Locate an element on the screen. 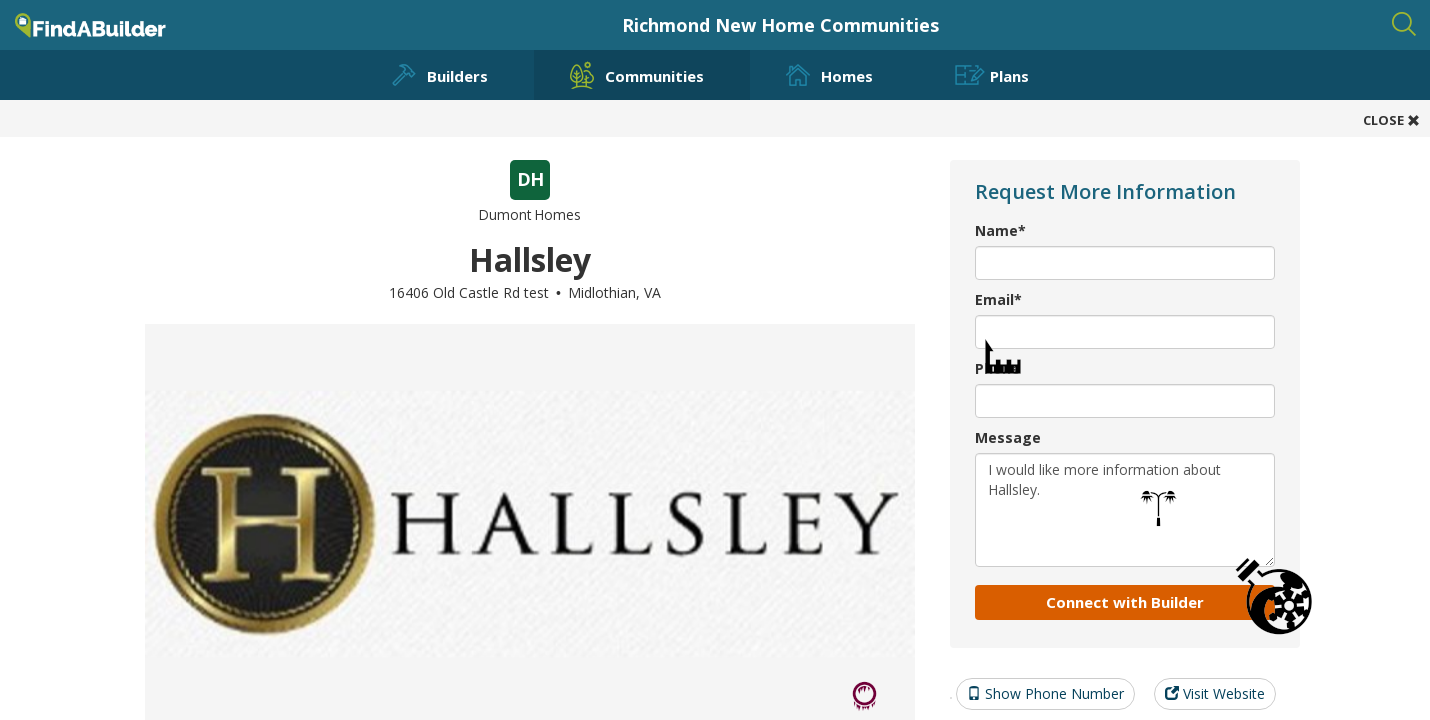  equip a frost ring item is located at coordinates (864, 696).